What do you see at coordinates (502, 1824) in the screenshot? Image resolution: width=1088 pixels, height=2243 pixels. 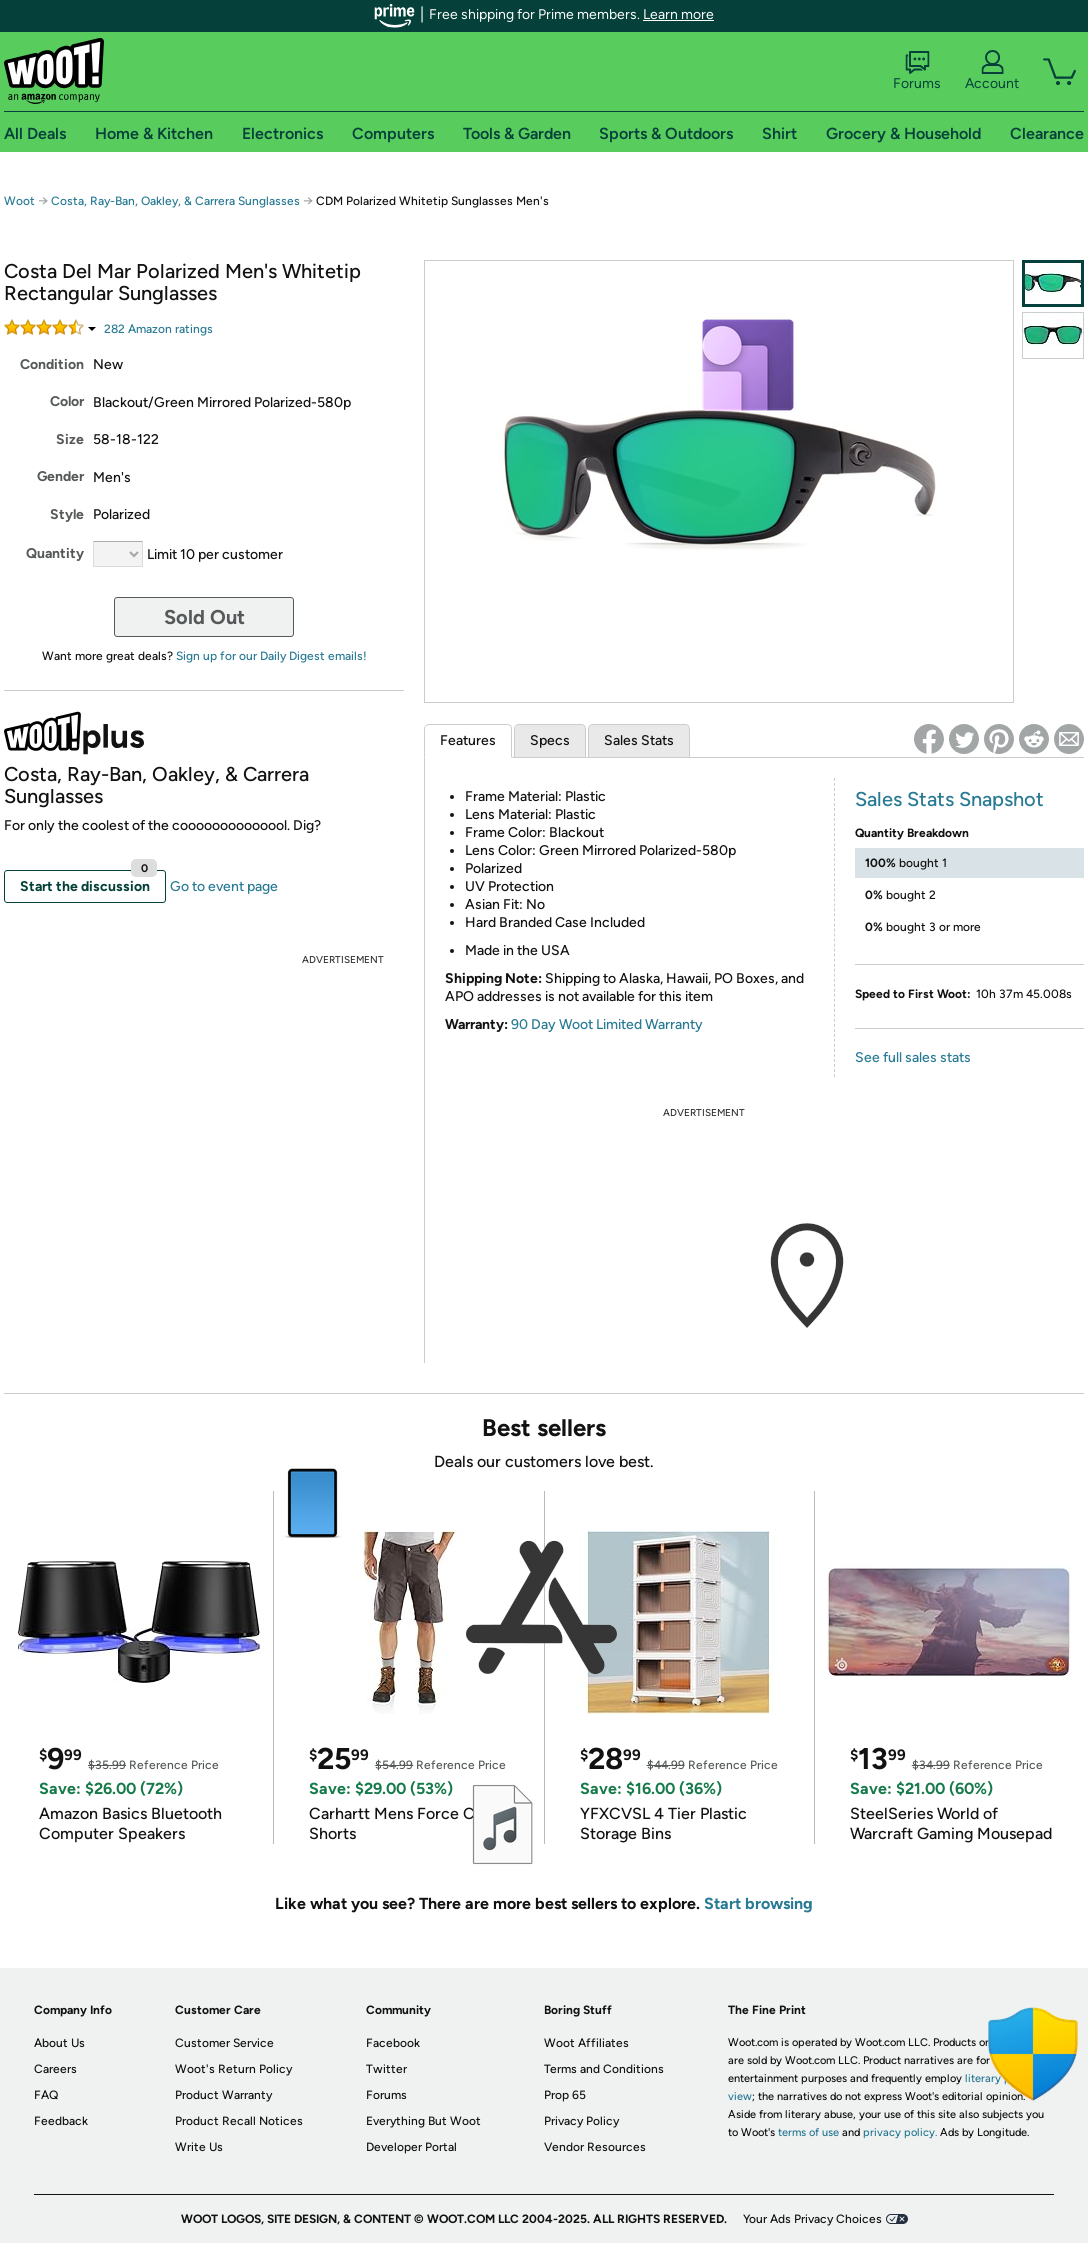 I see `open an audio or music file` at bounding box center [502, 1824].